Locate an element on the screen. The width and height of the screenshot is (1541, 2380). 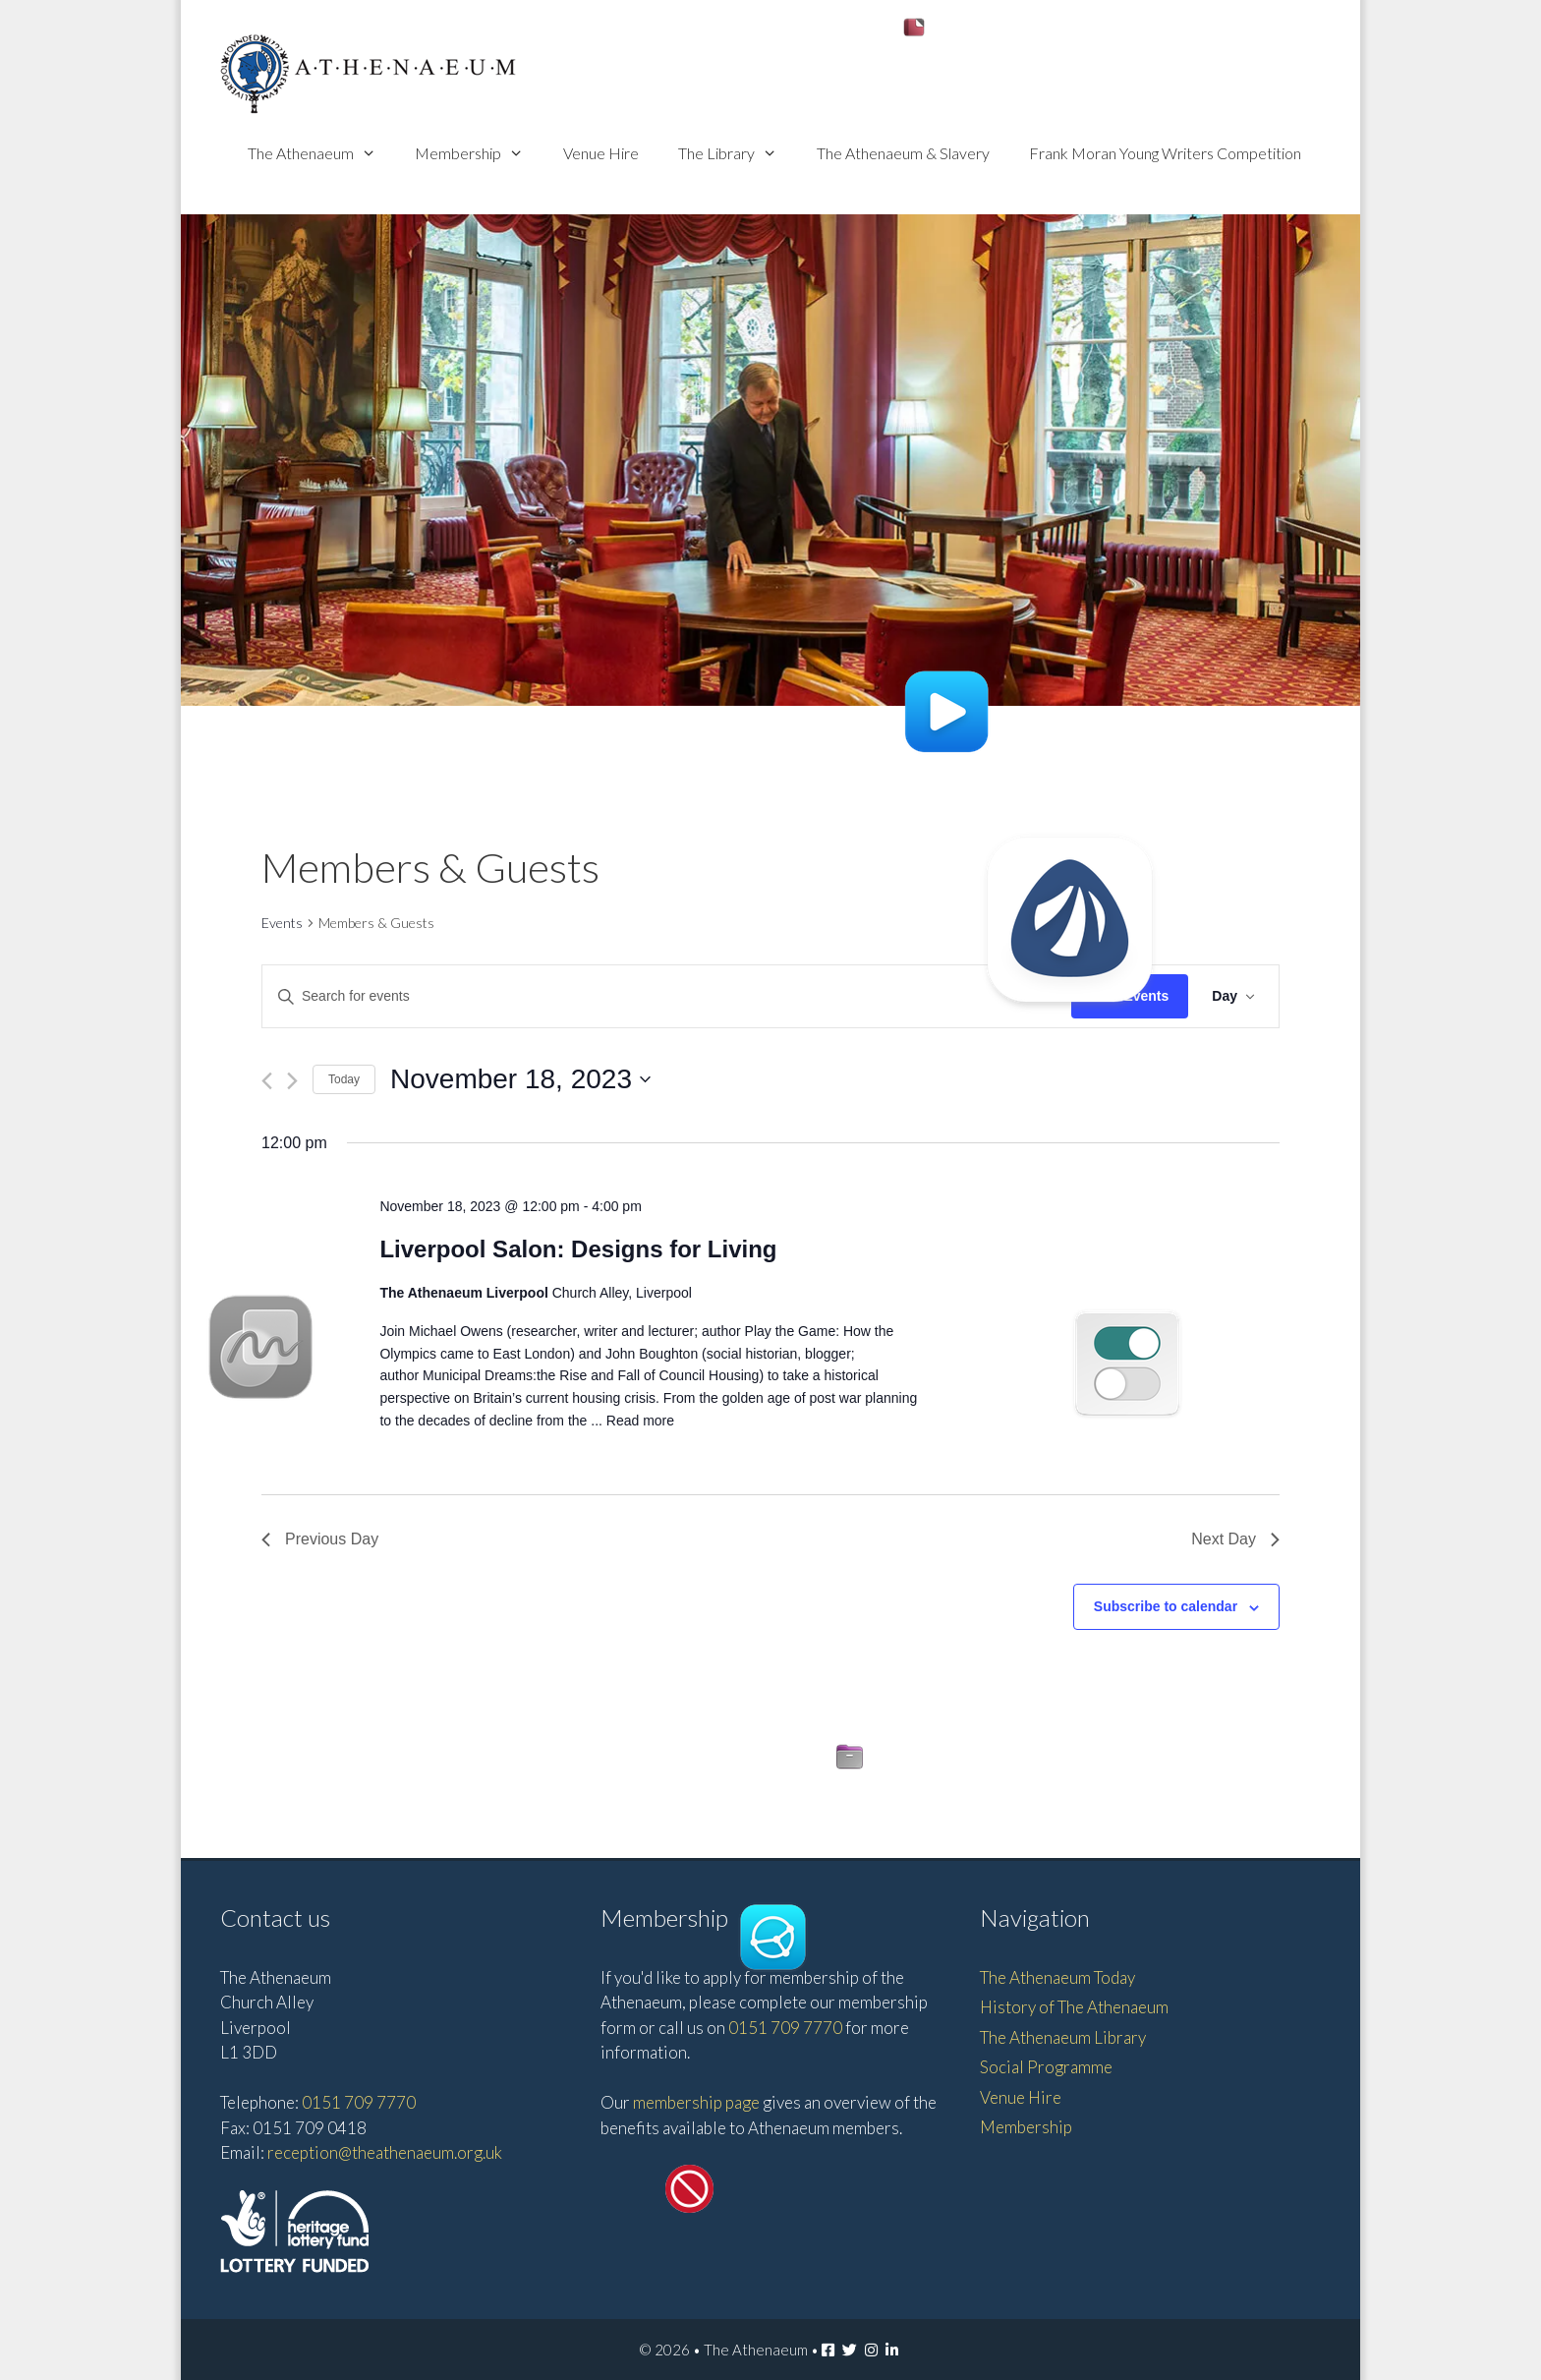
launch the antergos linux application is located at coordinates (1069, 919).